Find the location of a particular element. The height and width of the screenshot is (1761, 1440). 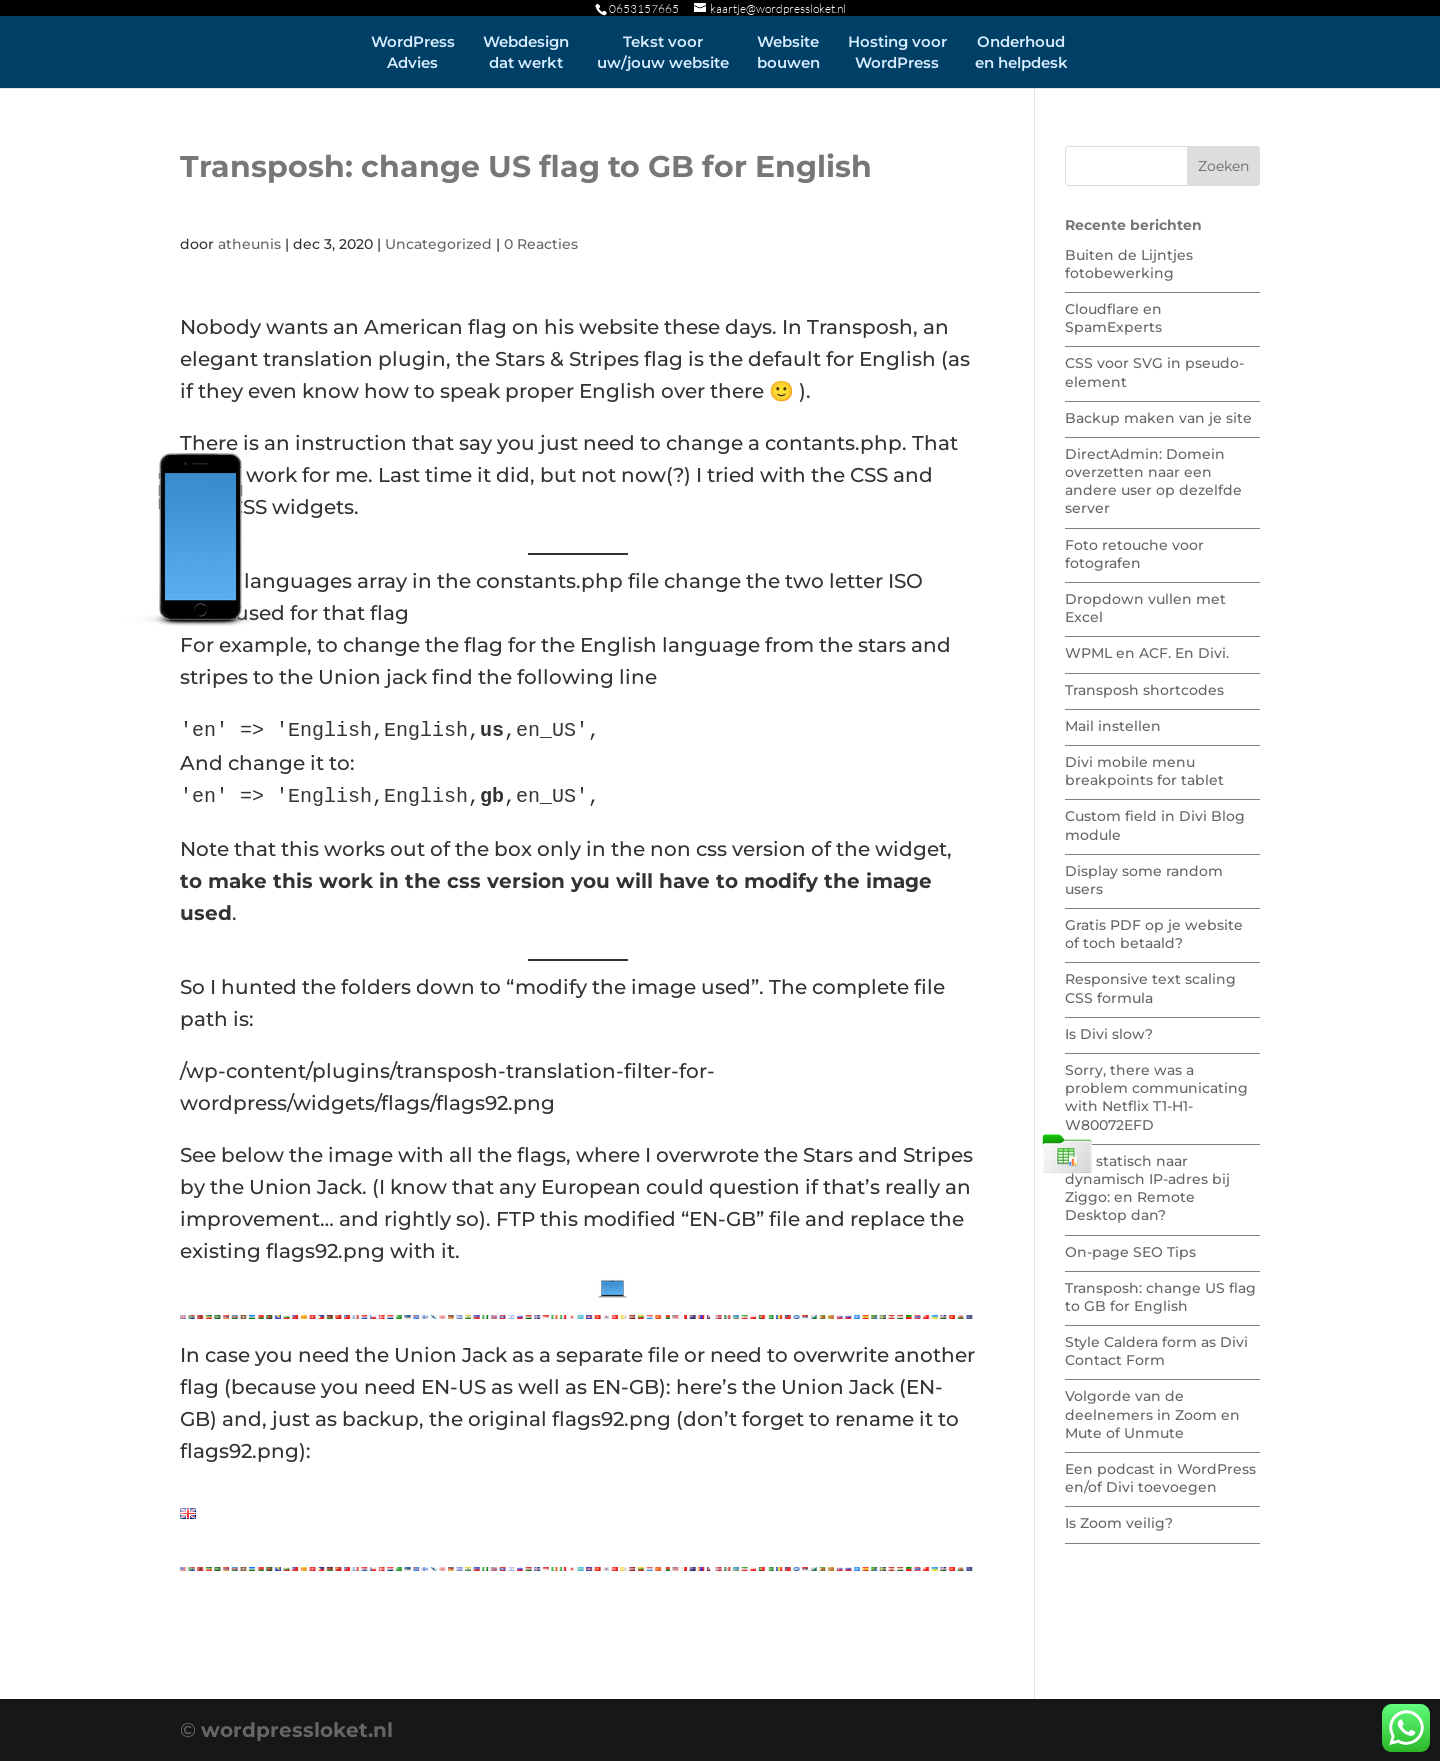

indicates this macbook air in system preferences is located at coordinates (612, 1286).